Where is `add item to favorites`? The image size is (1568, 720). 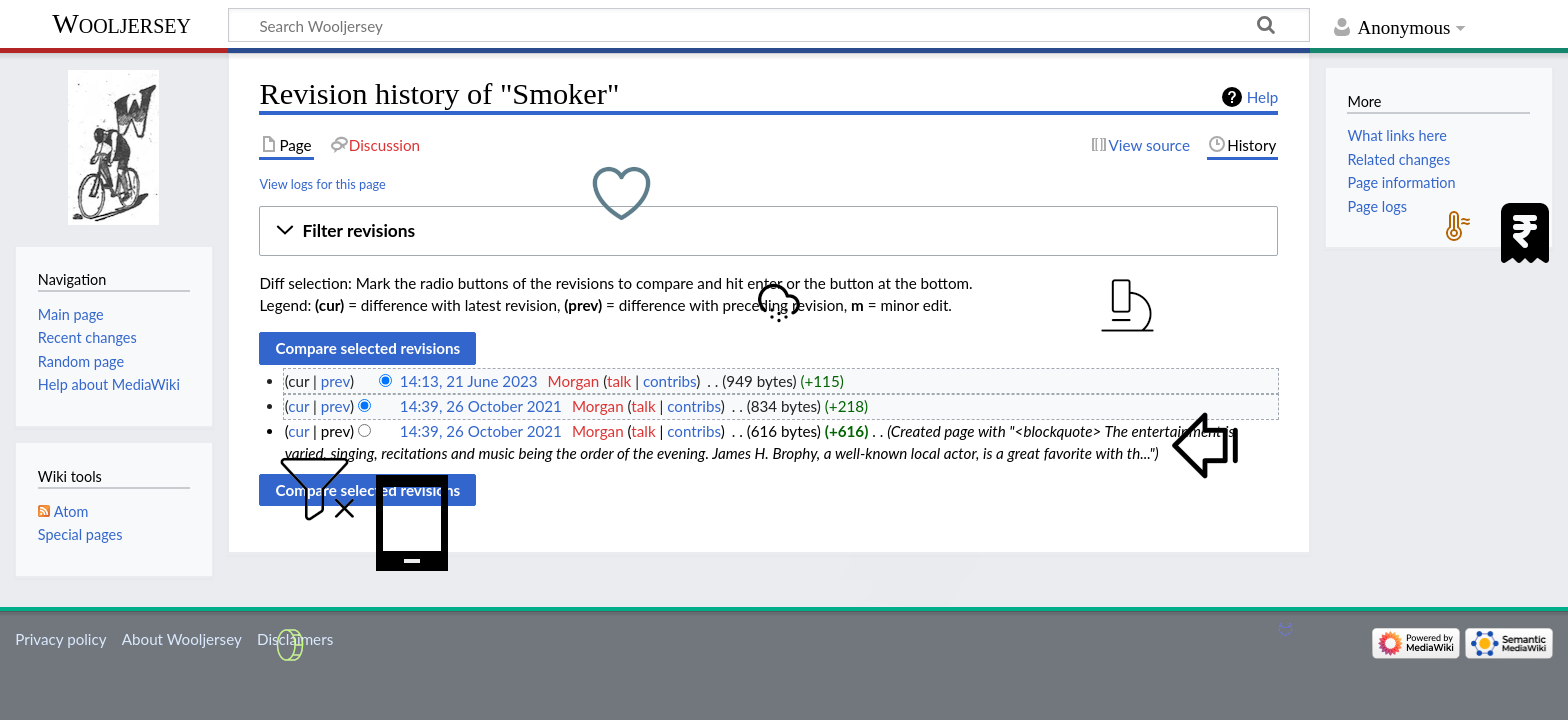
add item to favorites is located at coordinates (621, 193).